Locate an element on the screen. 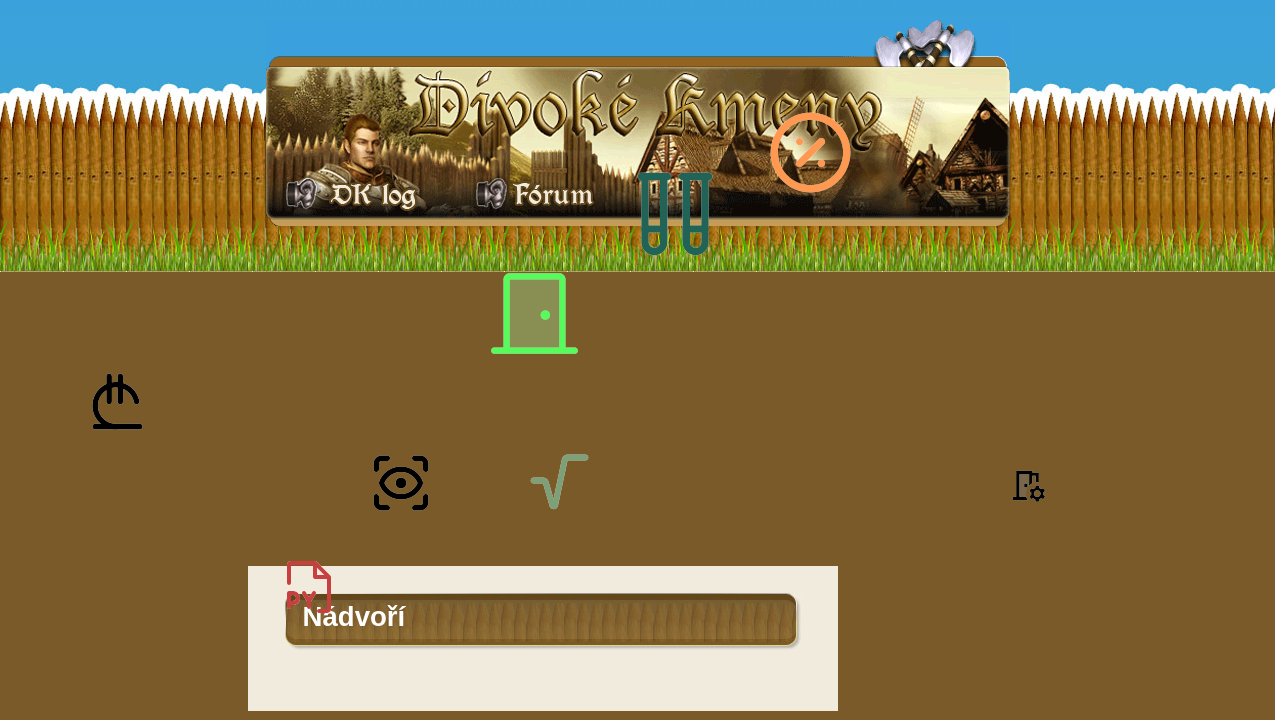  access lab results or diagnostics is located at coordinates (675, 214).